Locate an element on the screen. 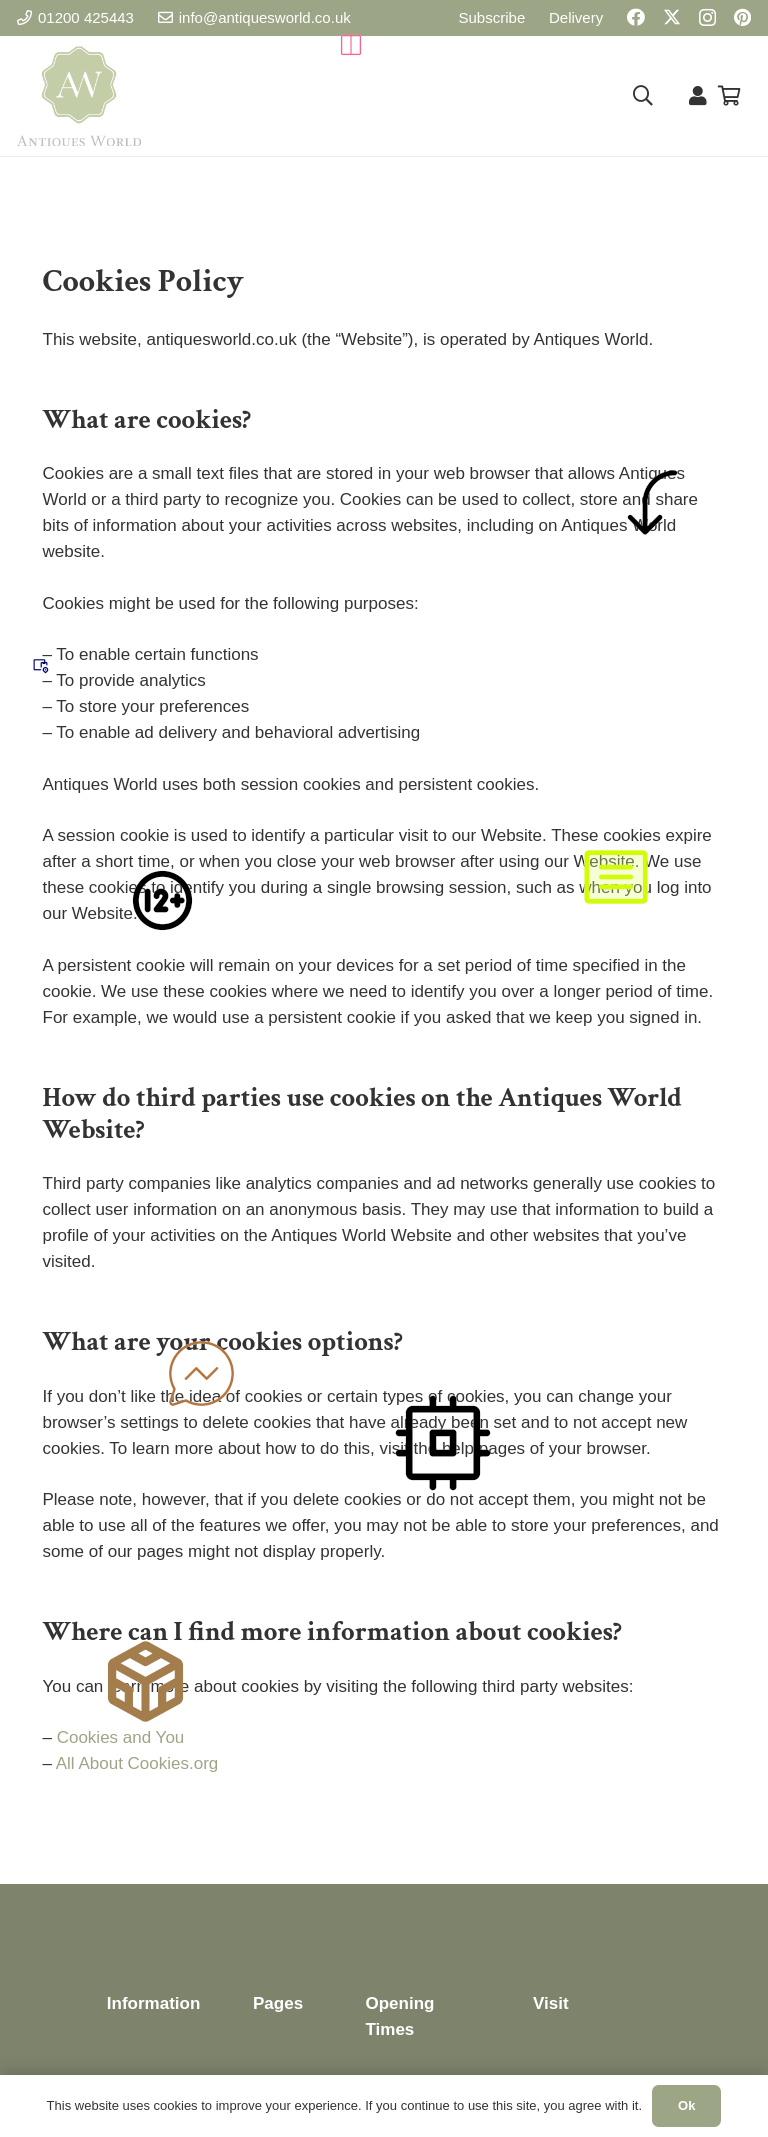 This screenshot has width=768, height=2137. view article or document content is located at coordinates (616, 877).